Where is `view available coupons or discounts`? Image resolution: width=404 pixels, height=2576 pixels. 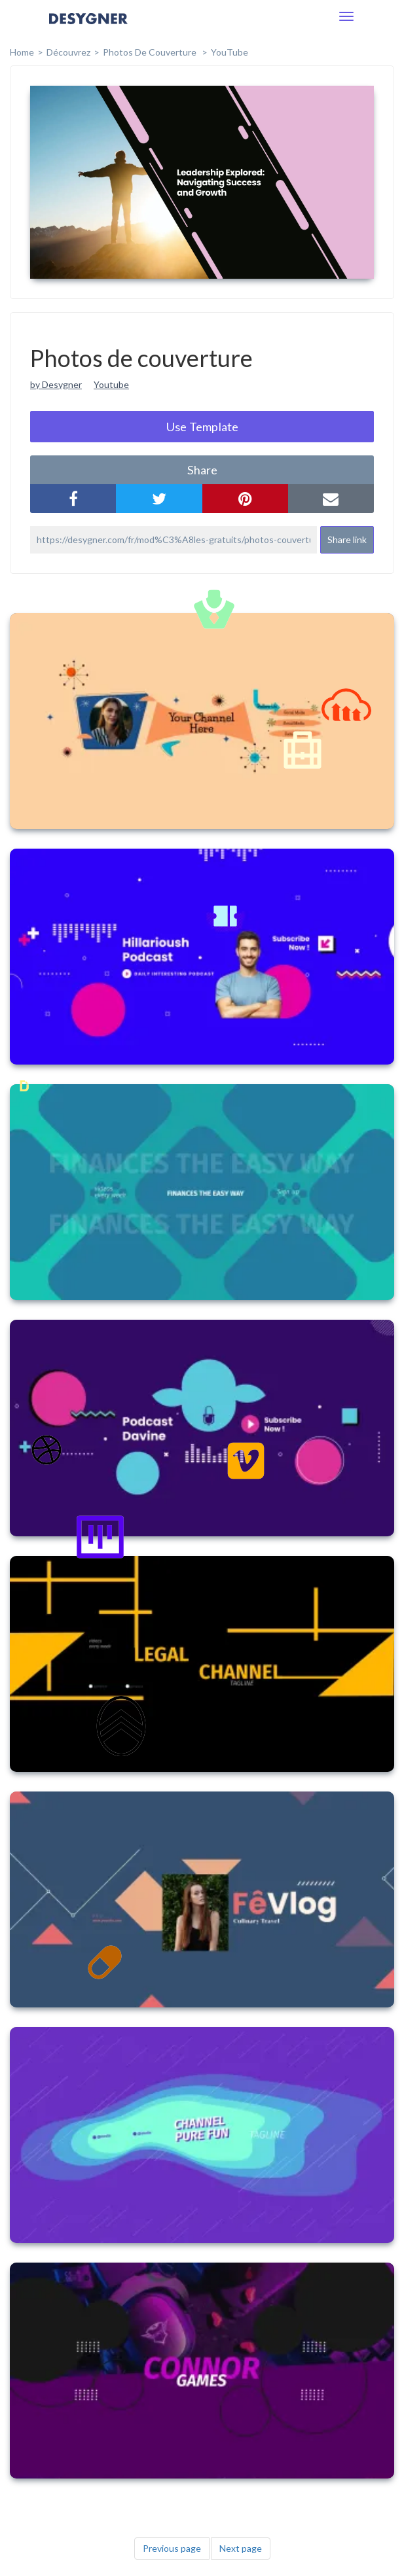
view available coupons or discounts is located at coordinates (225, 916).